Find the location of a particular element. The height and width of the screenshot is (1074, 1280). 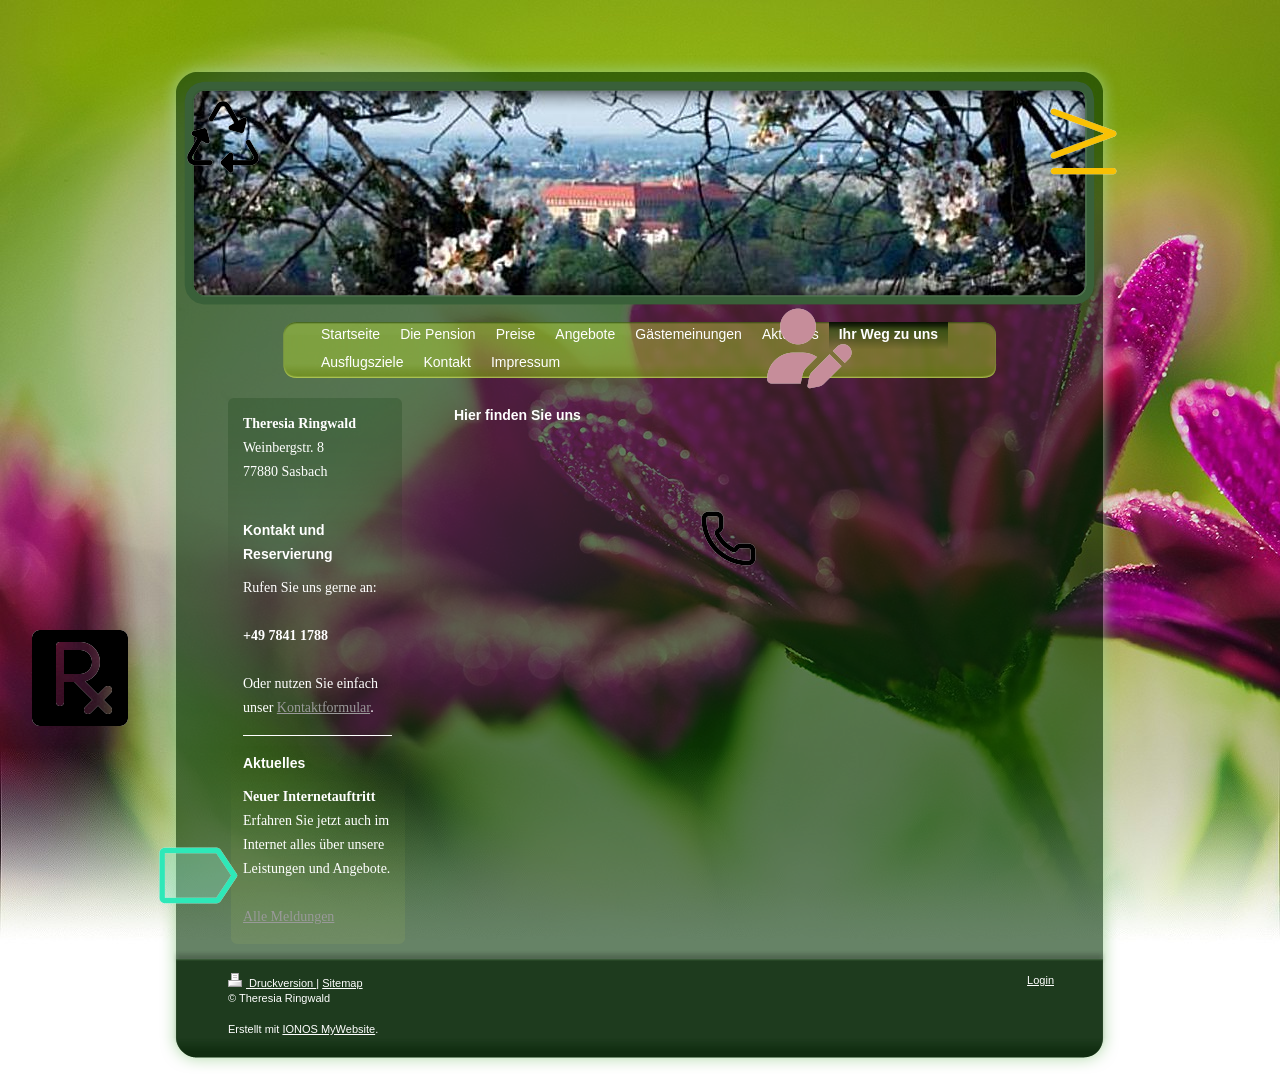

view prescription details is located at coordinates (80, 678).